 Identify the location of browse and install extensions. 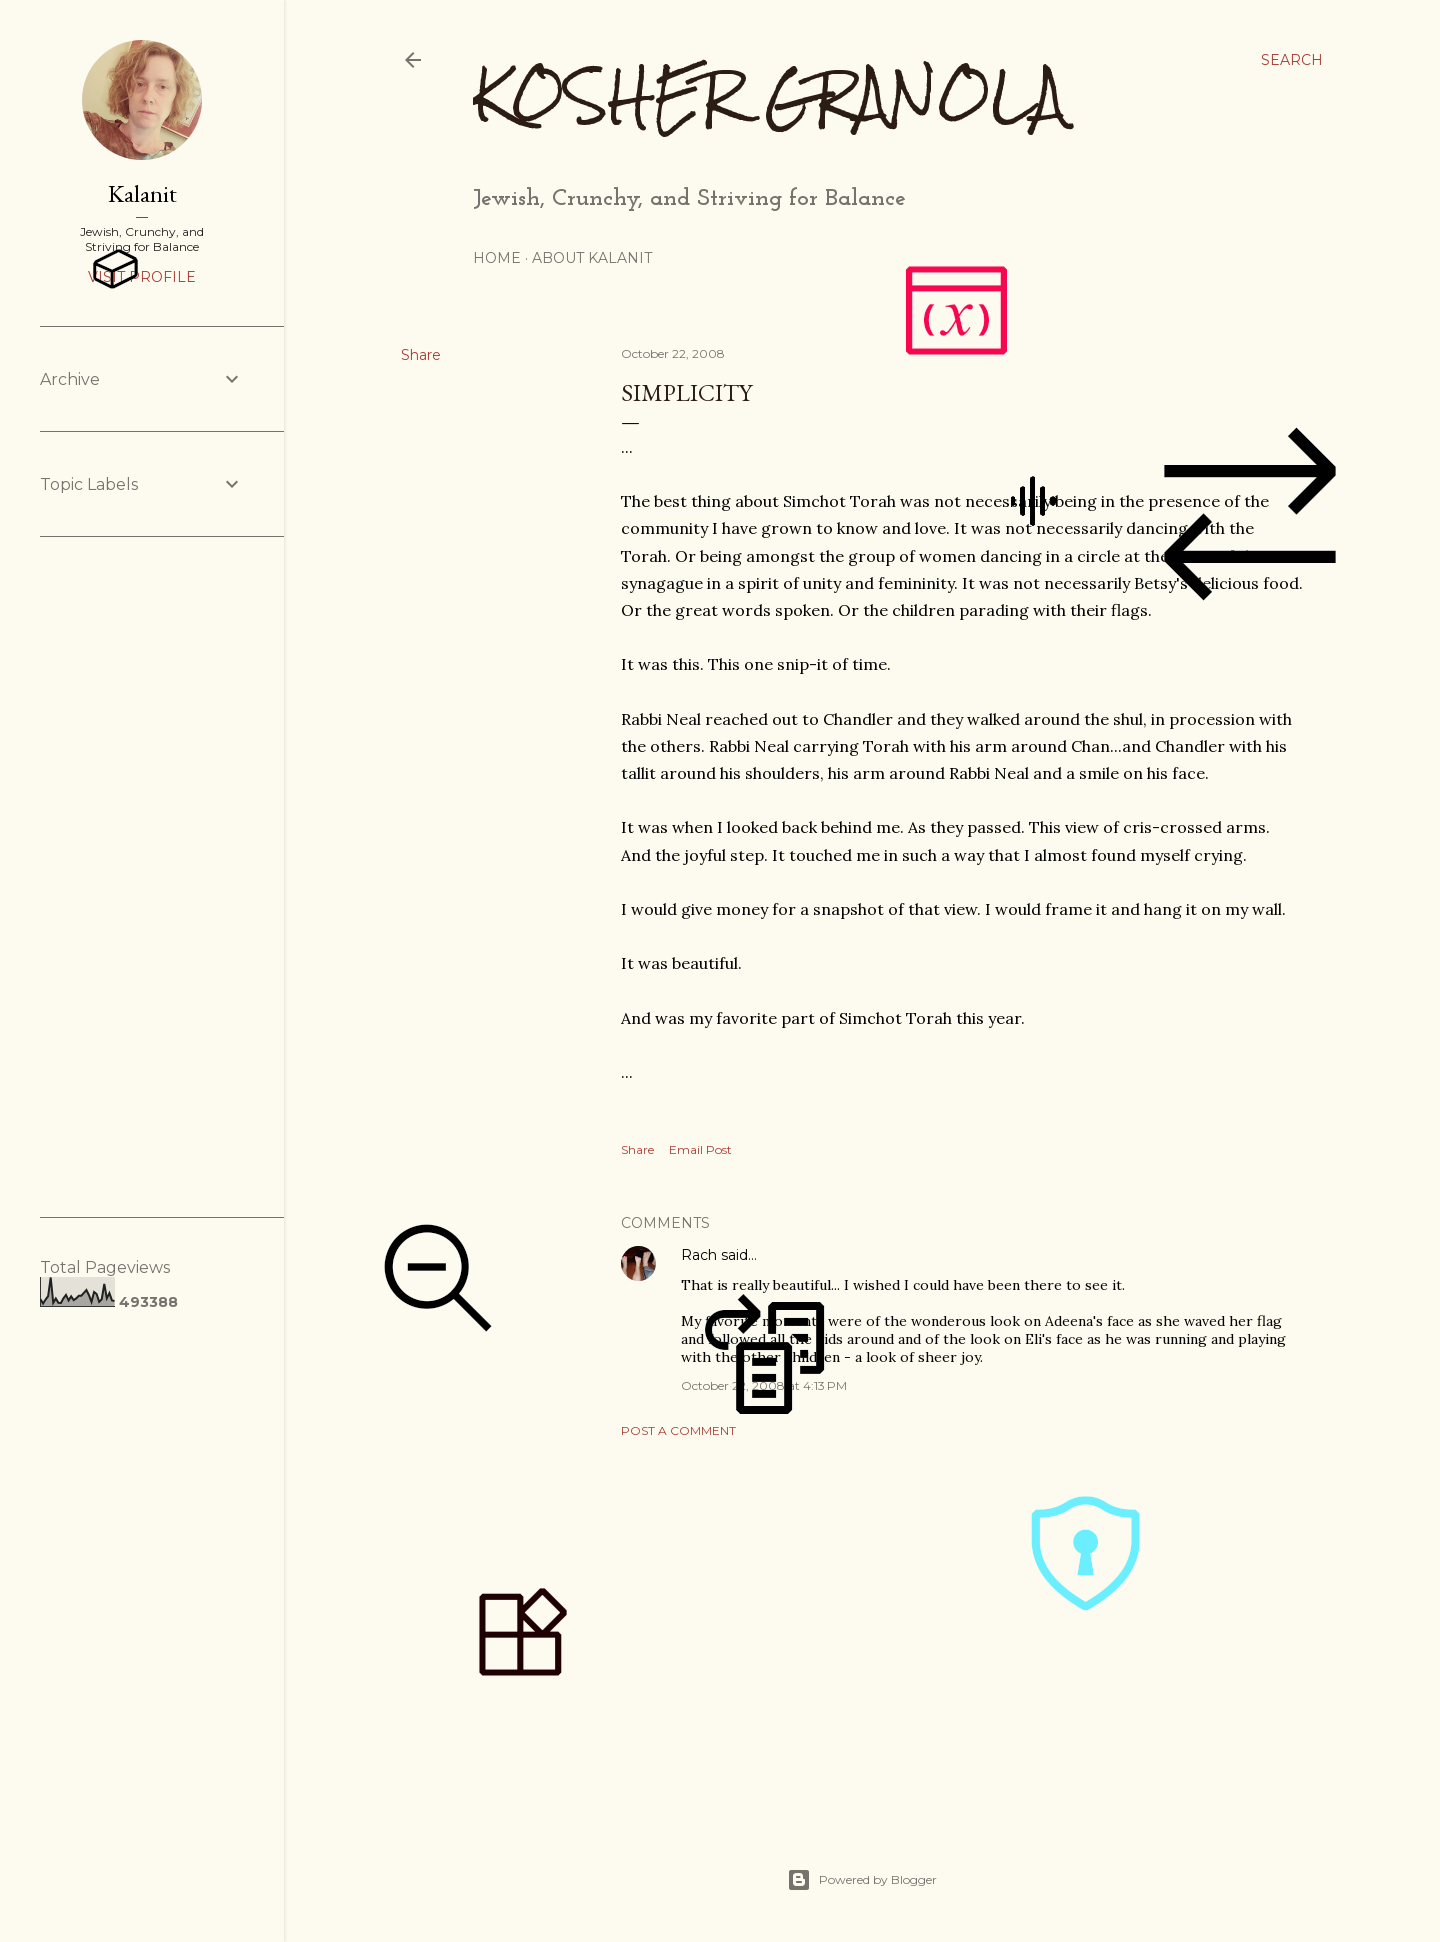
(523, 1631).